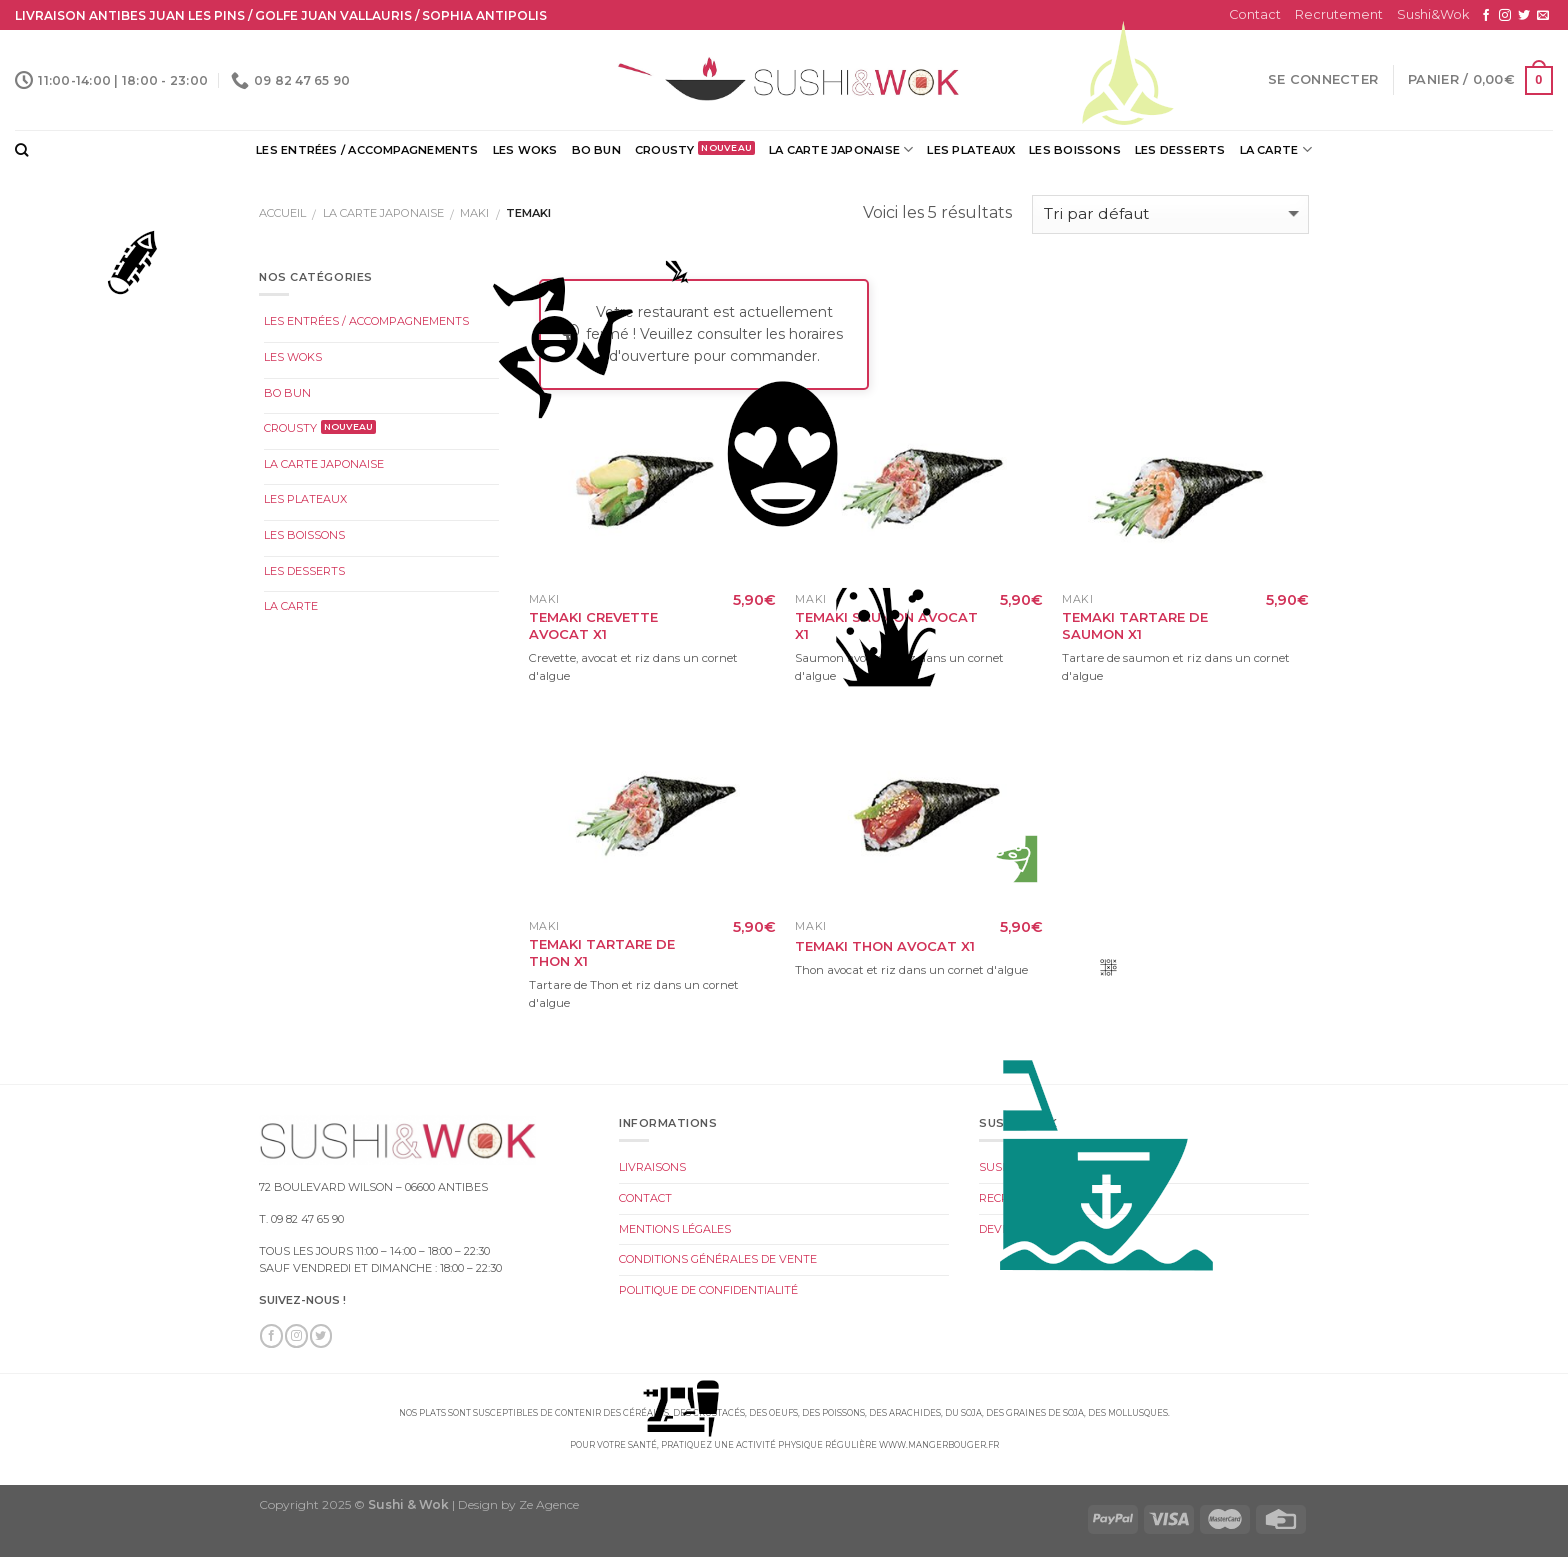  What do you see at coordinates (132, 262) in the screenshot?
I see `equip arm armor or bracer item` at bounding box center [132, 262].